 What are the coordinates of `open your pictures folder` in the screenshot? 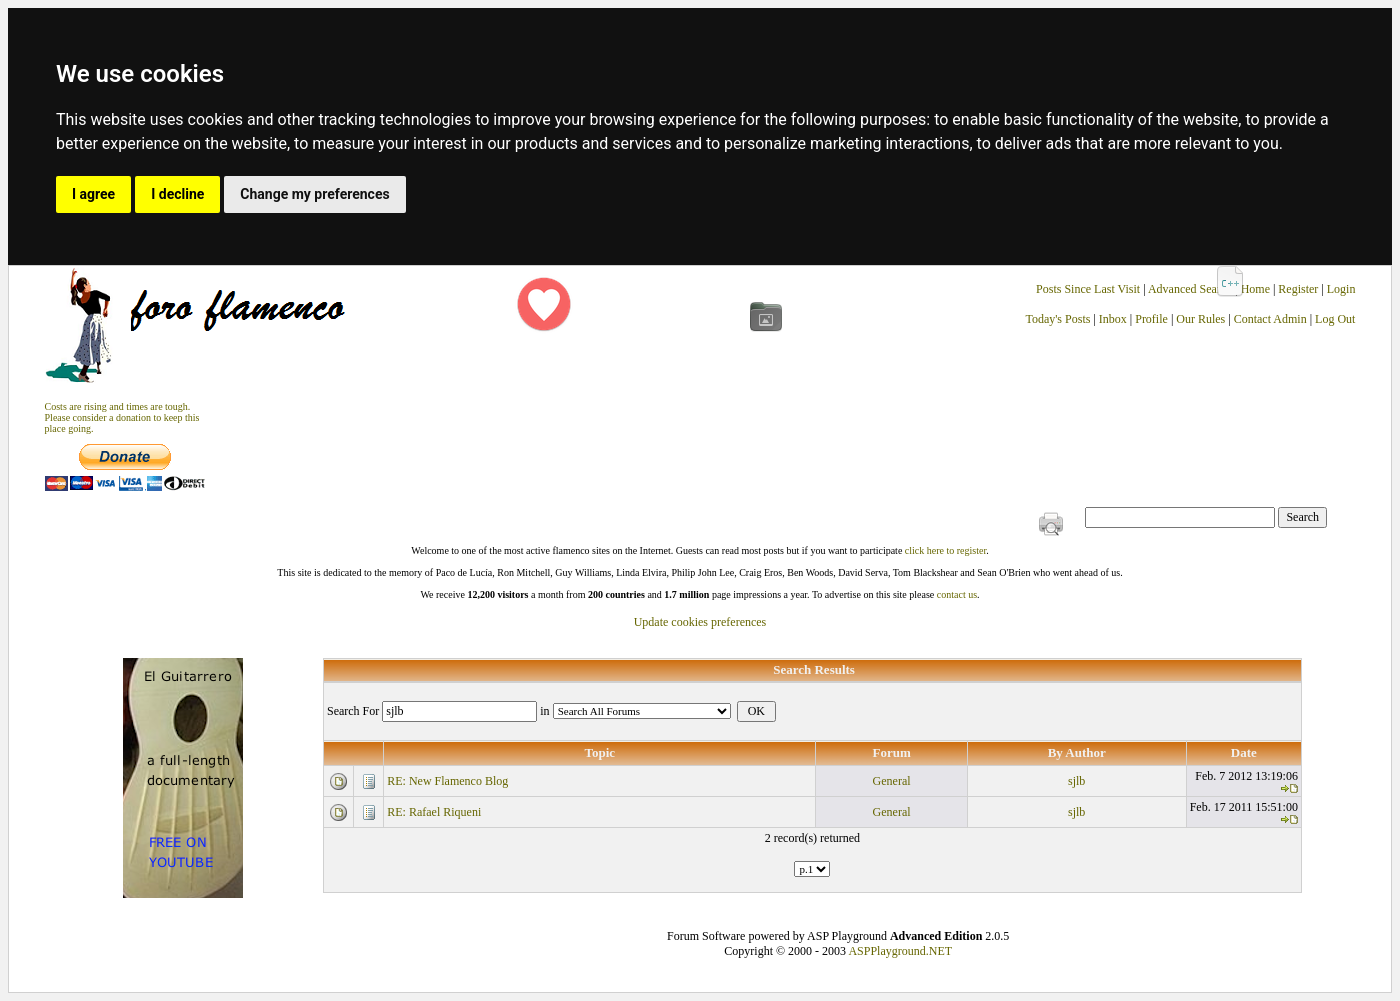 It's located at (766, 316).